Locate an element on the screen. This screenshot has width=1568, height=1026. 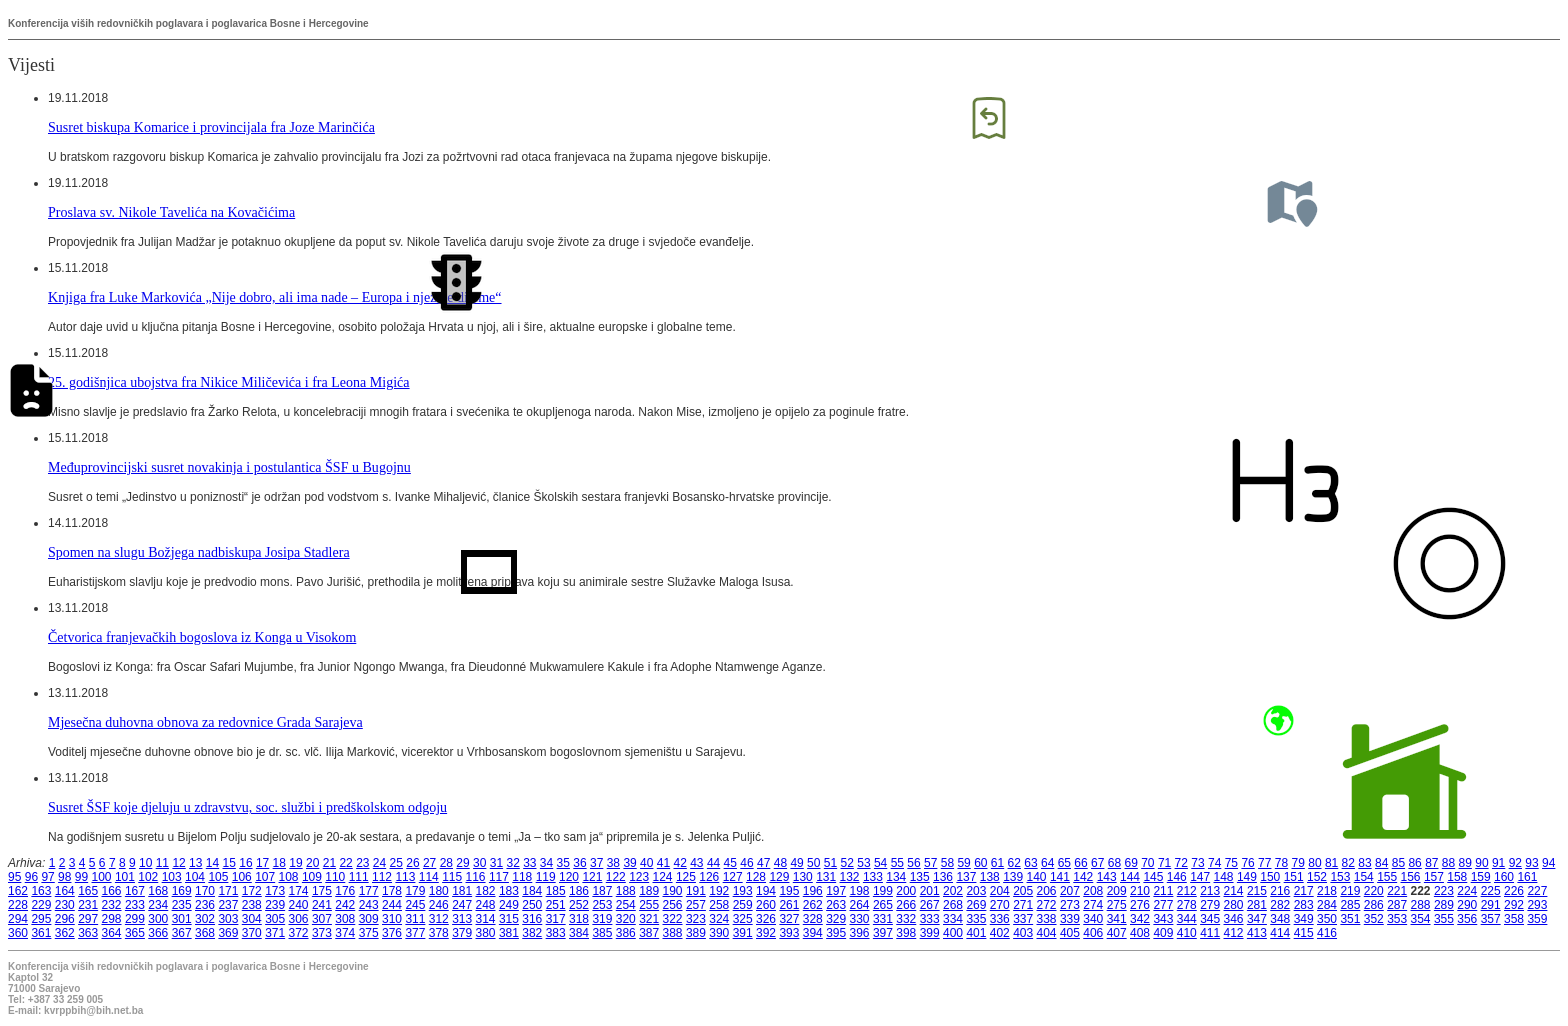
view traffic conditions on map is located at coordinates (456, 282).